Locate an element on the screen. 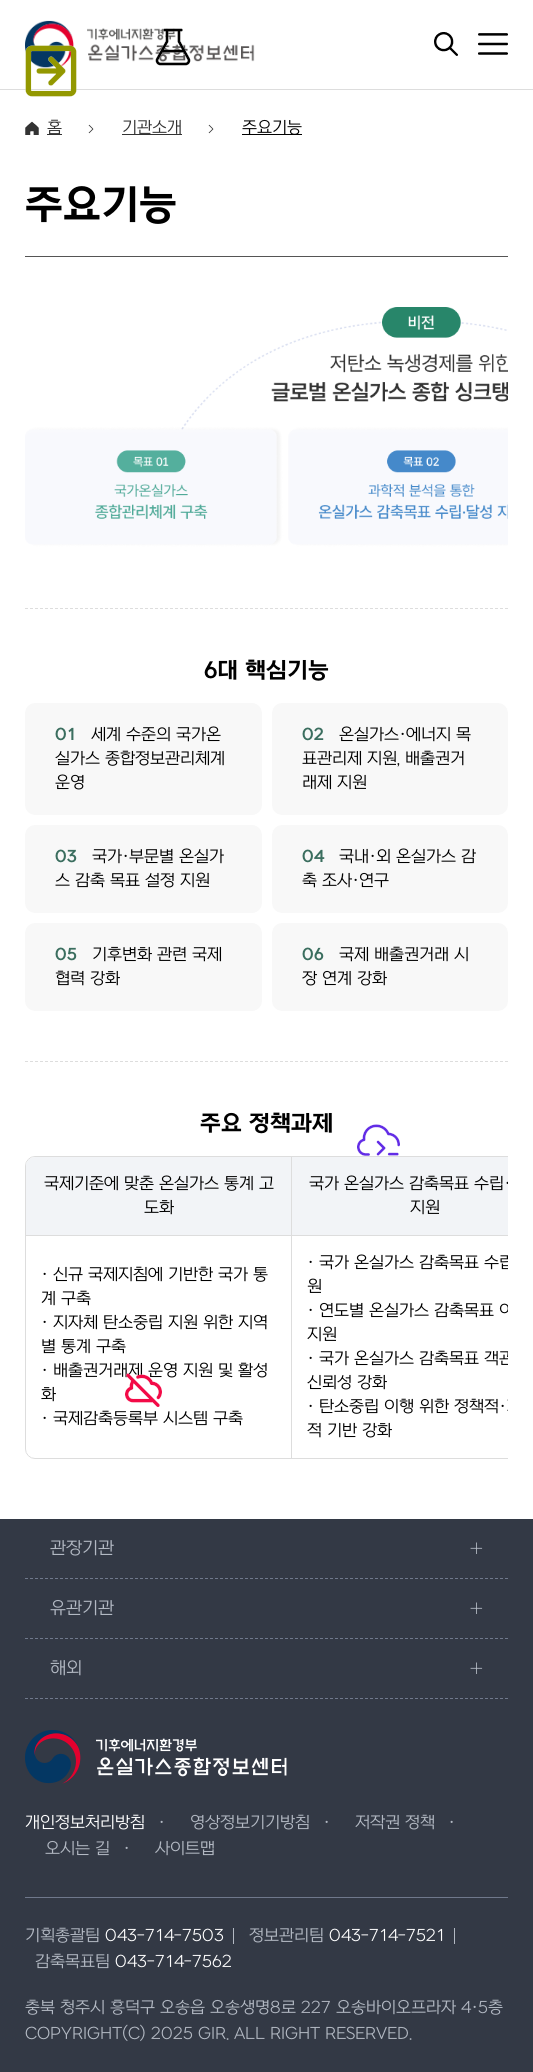 The image size is (533, 2072). access cloud-based AI agent services is located at coordinates (378, 1141).